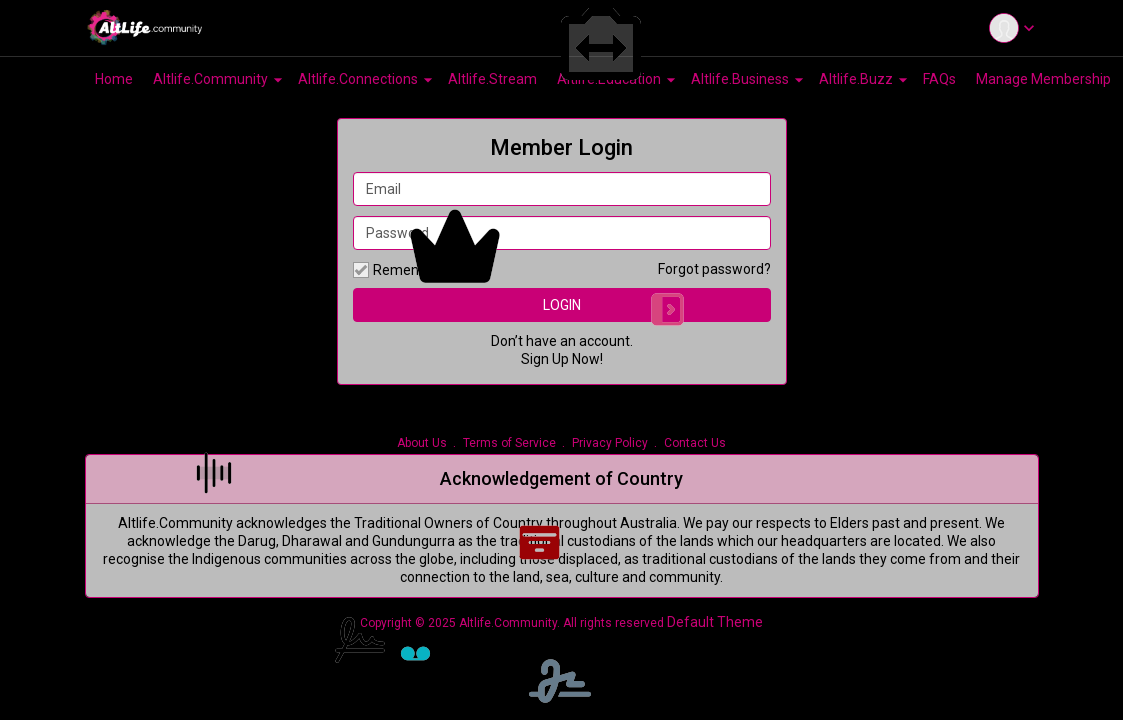 Image resolution: width=1123 pixels, height=720 pixels. What do you see at coordinates (455, 251) in the screenshot?
I see `indicates premium or VIP membership status` at bounding box center [455, 251].